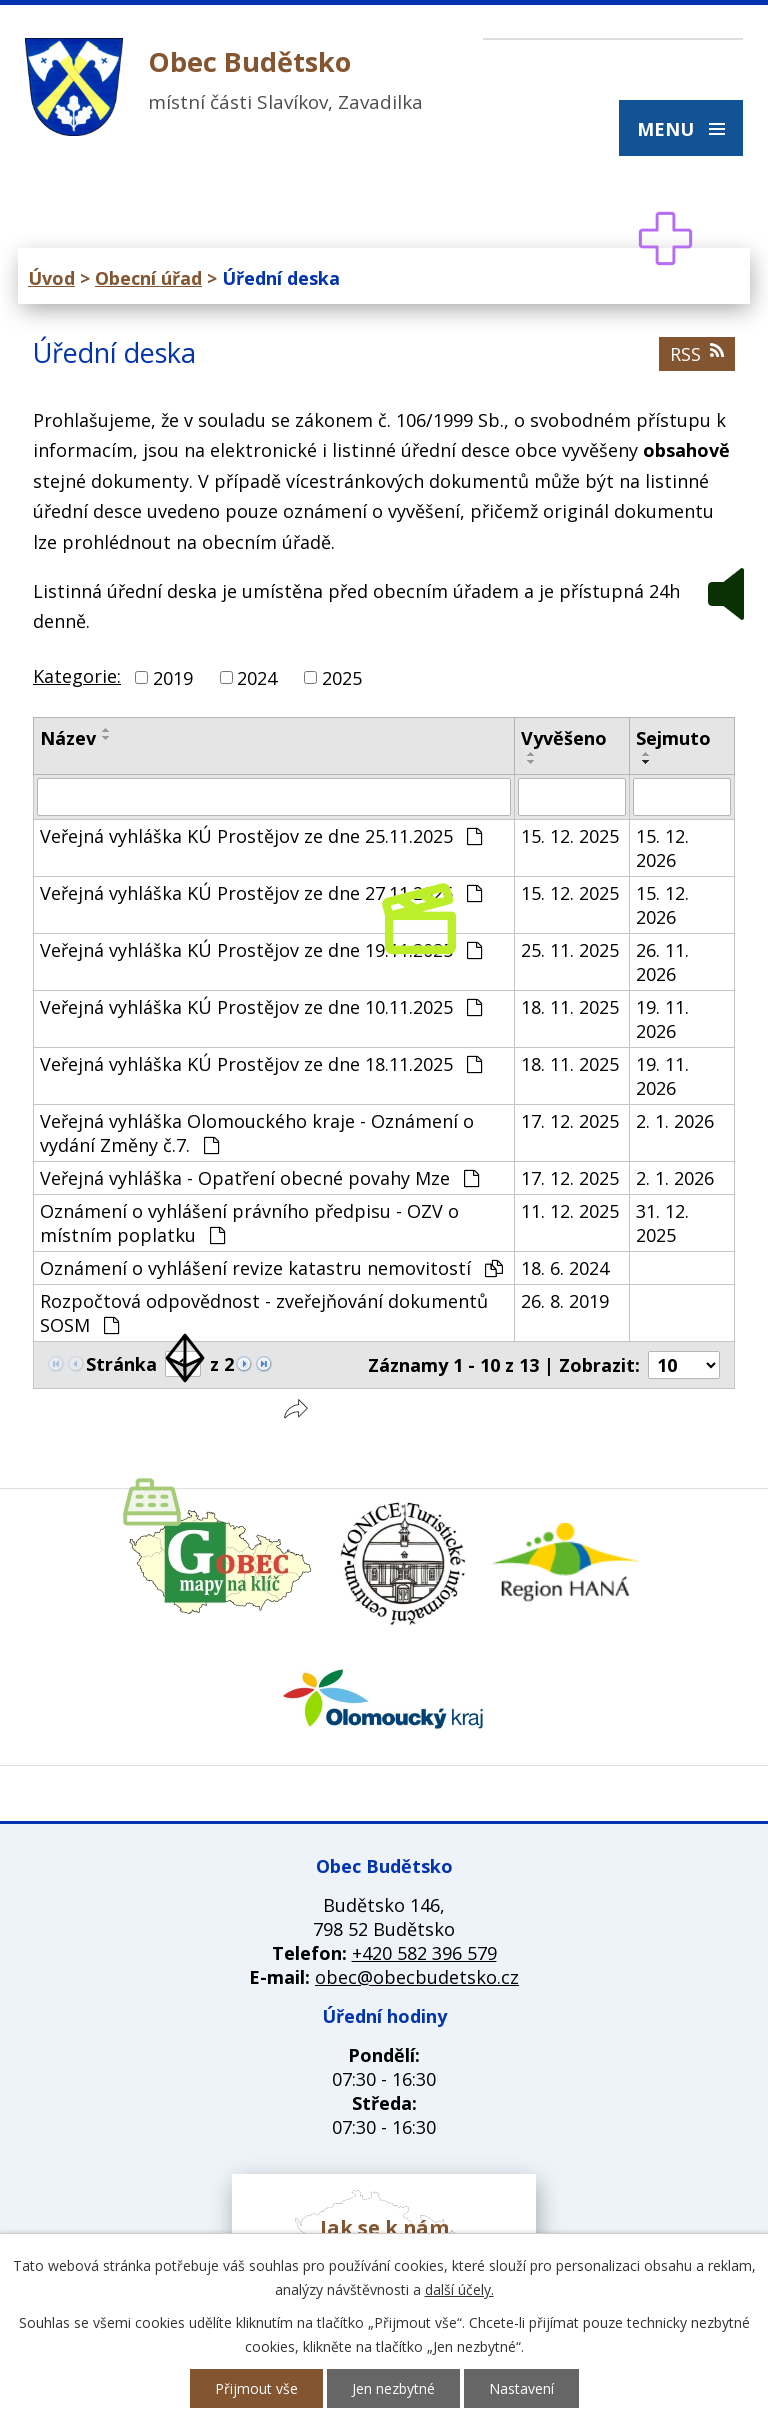  Describe the element at coordinates (152, 1505) in the screenshot. I see `access point of sale or checkout` at that location.